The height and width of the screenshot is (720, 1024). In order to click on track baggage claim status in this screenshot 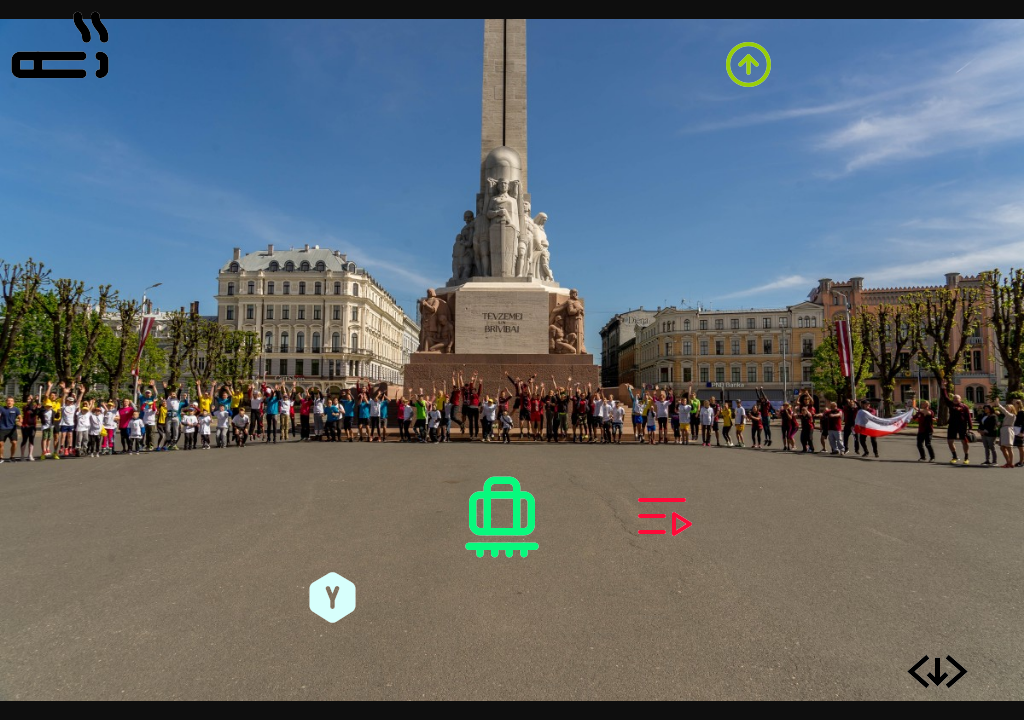, I will do `click(502, 517)`.